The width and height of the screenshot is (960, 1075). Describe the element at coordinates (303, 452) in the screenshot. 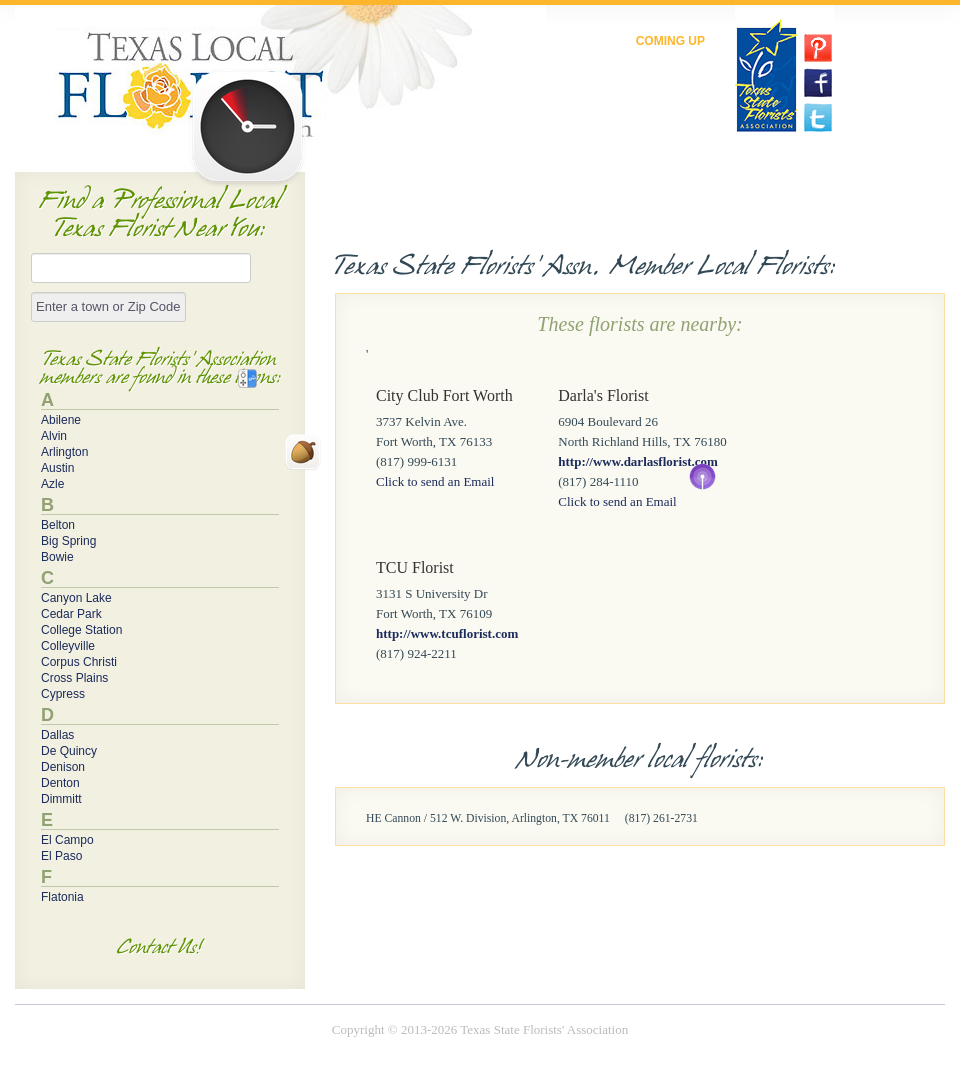

I see `open nutstore cloud storage app` at that location.